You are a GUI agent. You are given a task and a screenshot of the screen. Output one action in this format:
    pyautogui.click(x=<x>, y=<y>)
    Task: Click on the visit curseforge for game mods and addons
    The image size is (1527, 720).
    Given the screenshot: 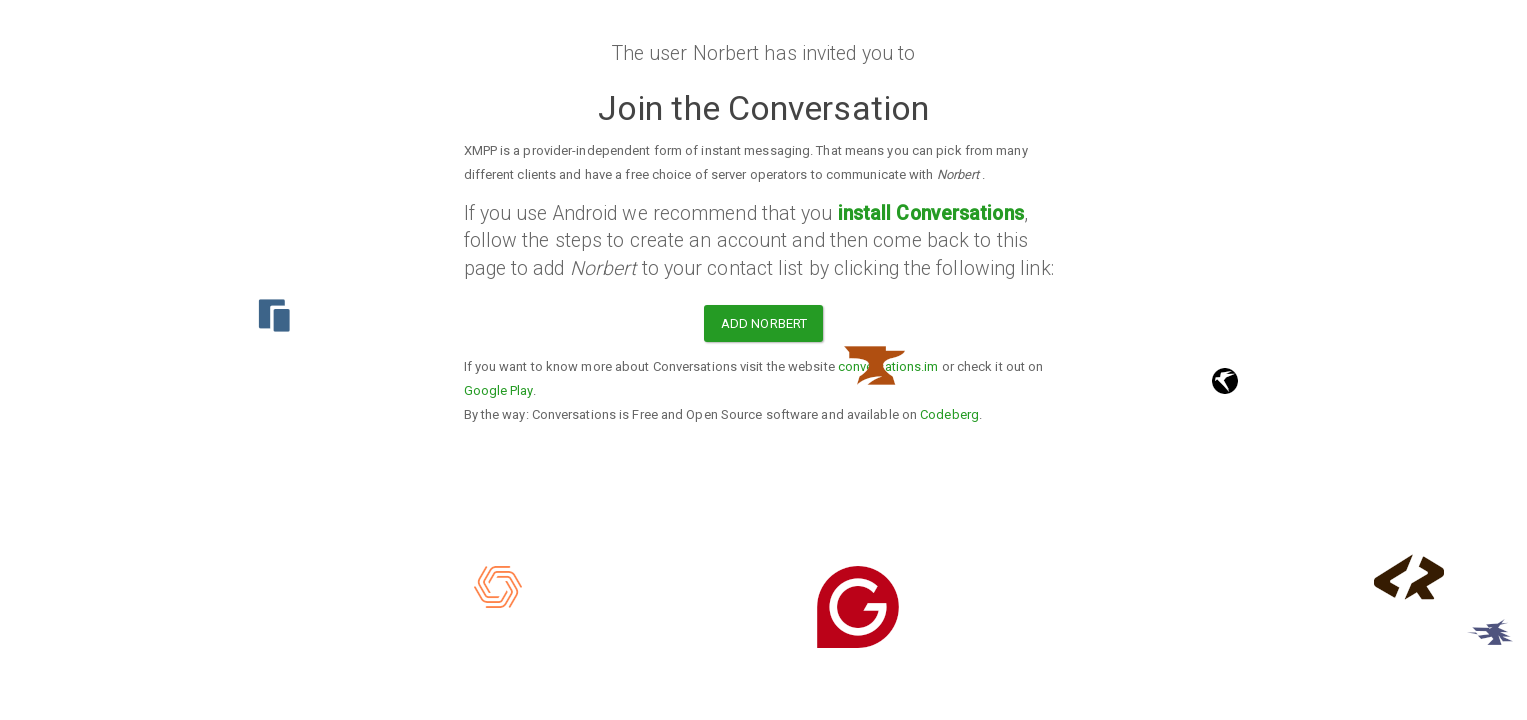 What is the action you would take?
    pyautogui.click(x=874, y=365)
    